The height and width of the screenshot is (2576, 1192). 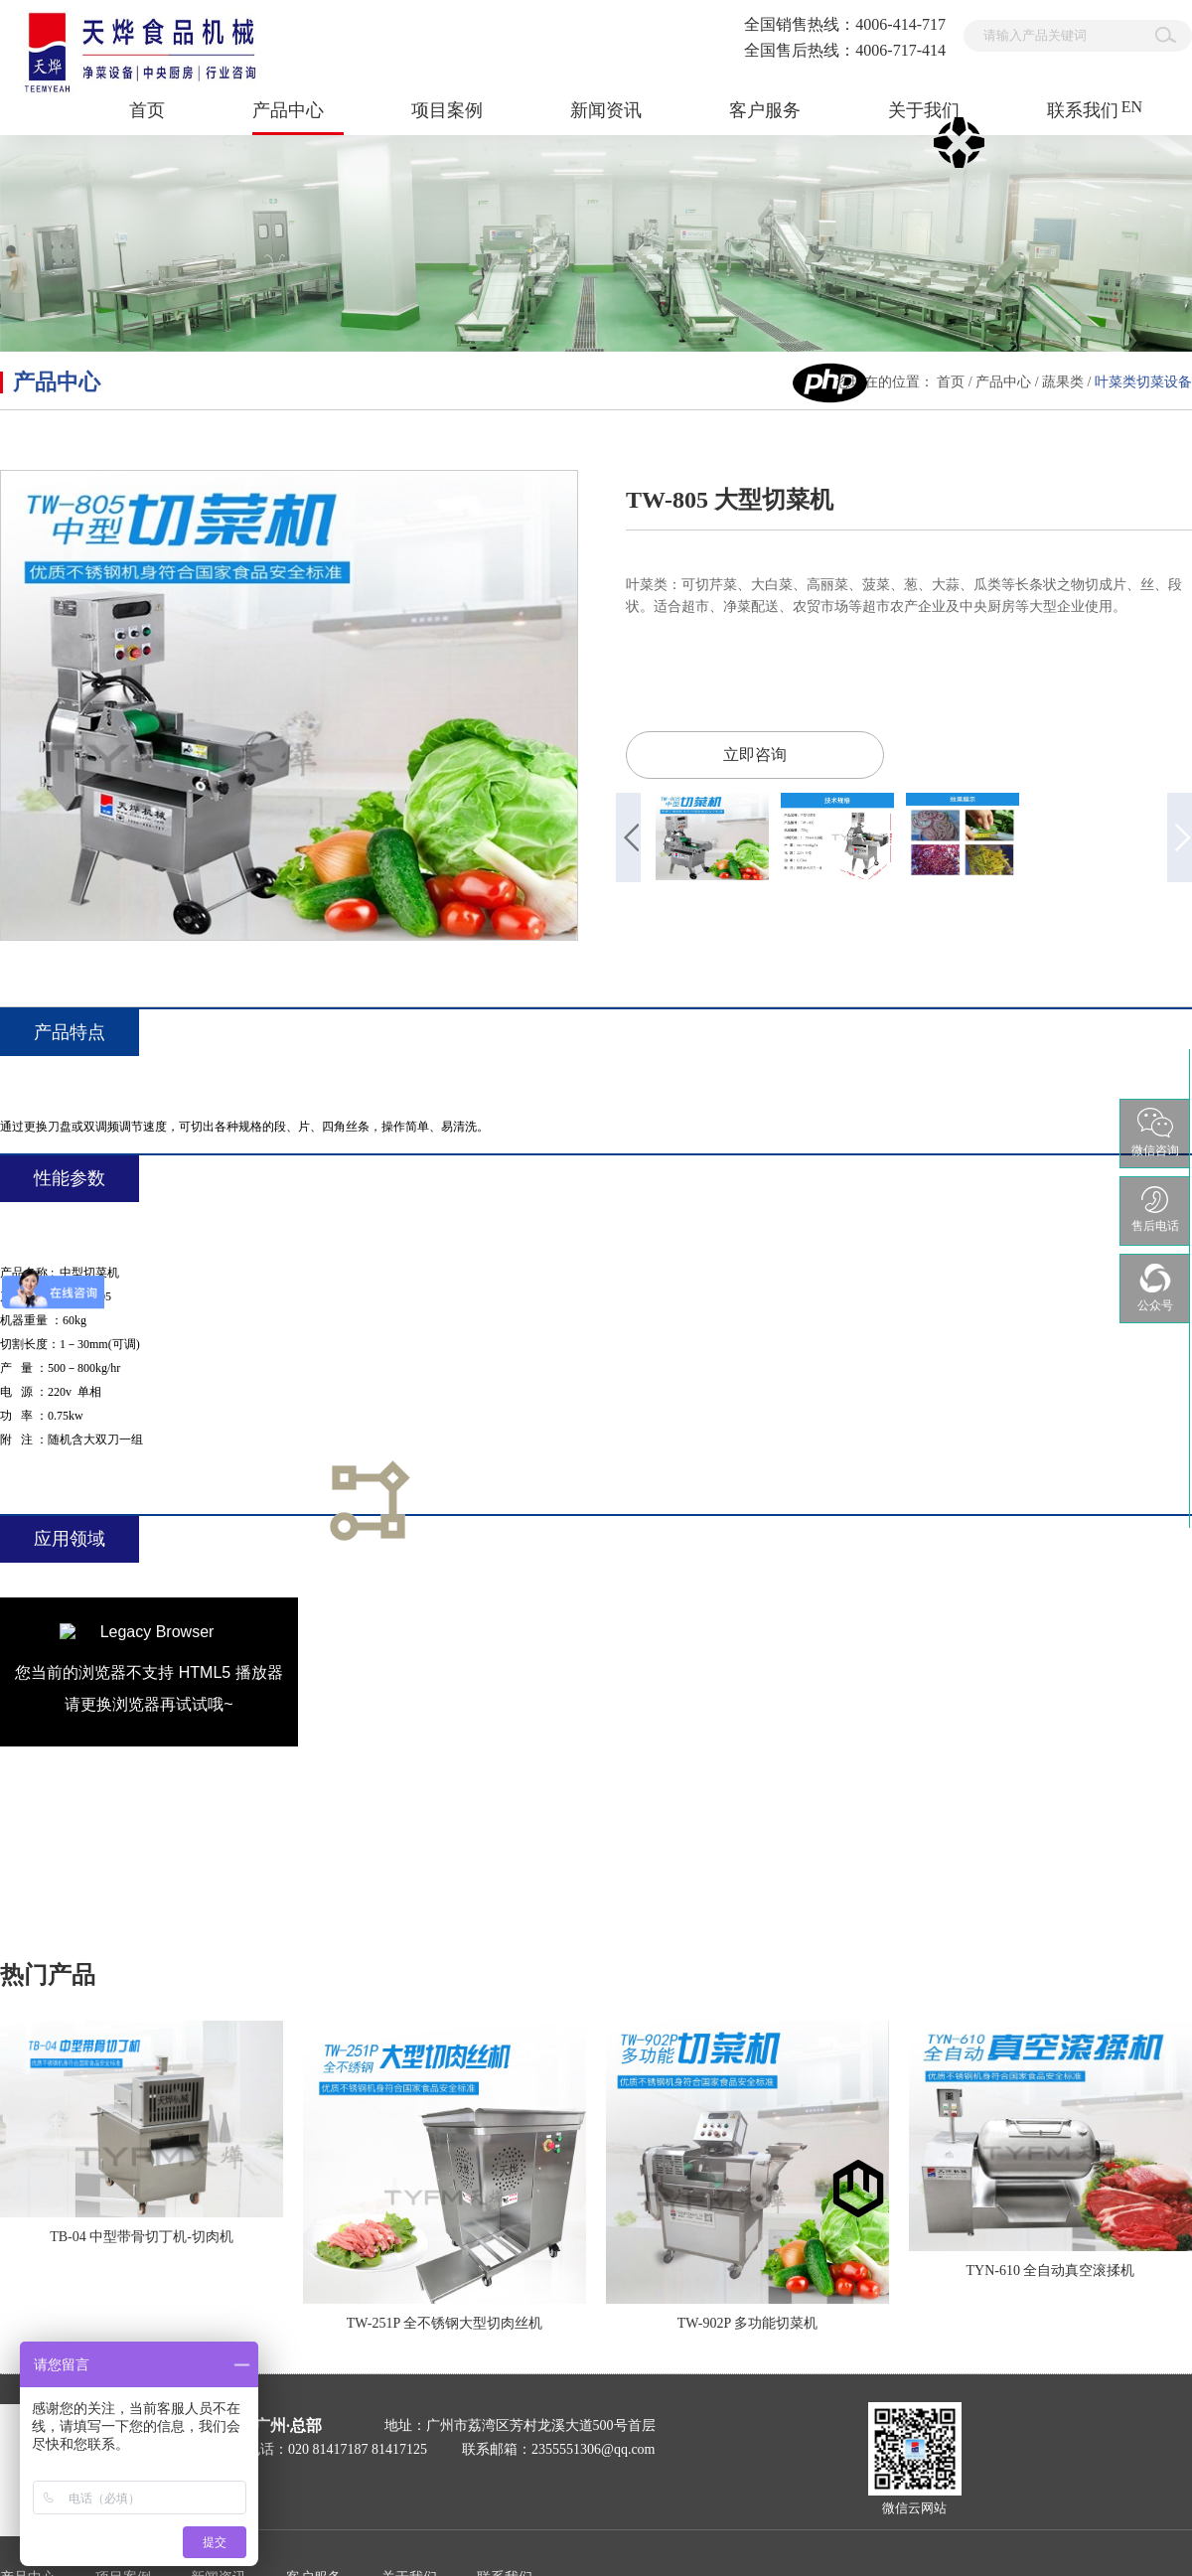 What do you see at coordinates (959, 142) in the screenshot?
I see `visit the IGN gaming news and reviews website` at bounding box center [959, 142].